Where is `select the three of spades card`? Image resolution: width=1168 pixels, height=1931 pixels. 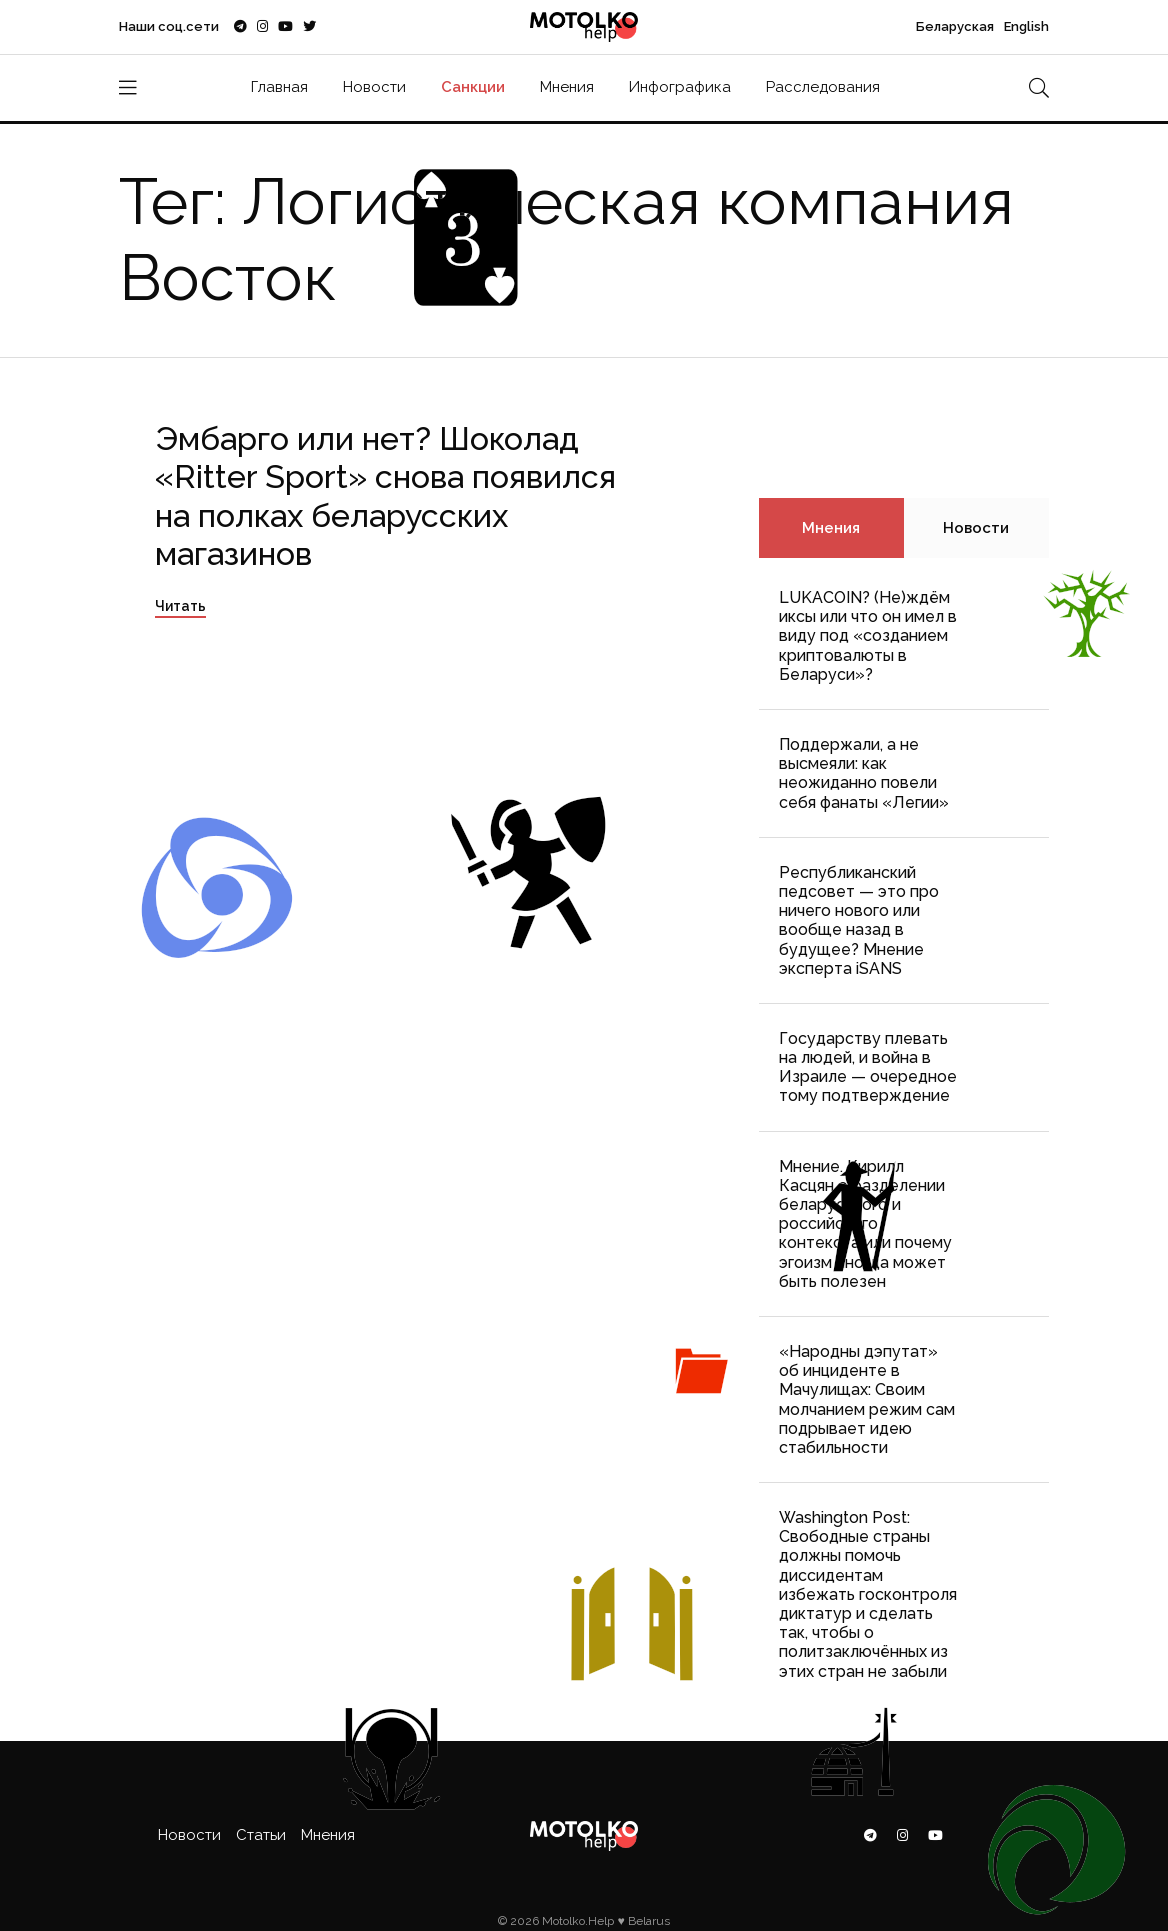 select the three of spades card is located at coordinates (465, 237).